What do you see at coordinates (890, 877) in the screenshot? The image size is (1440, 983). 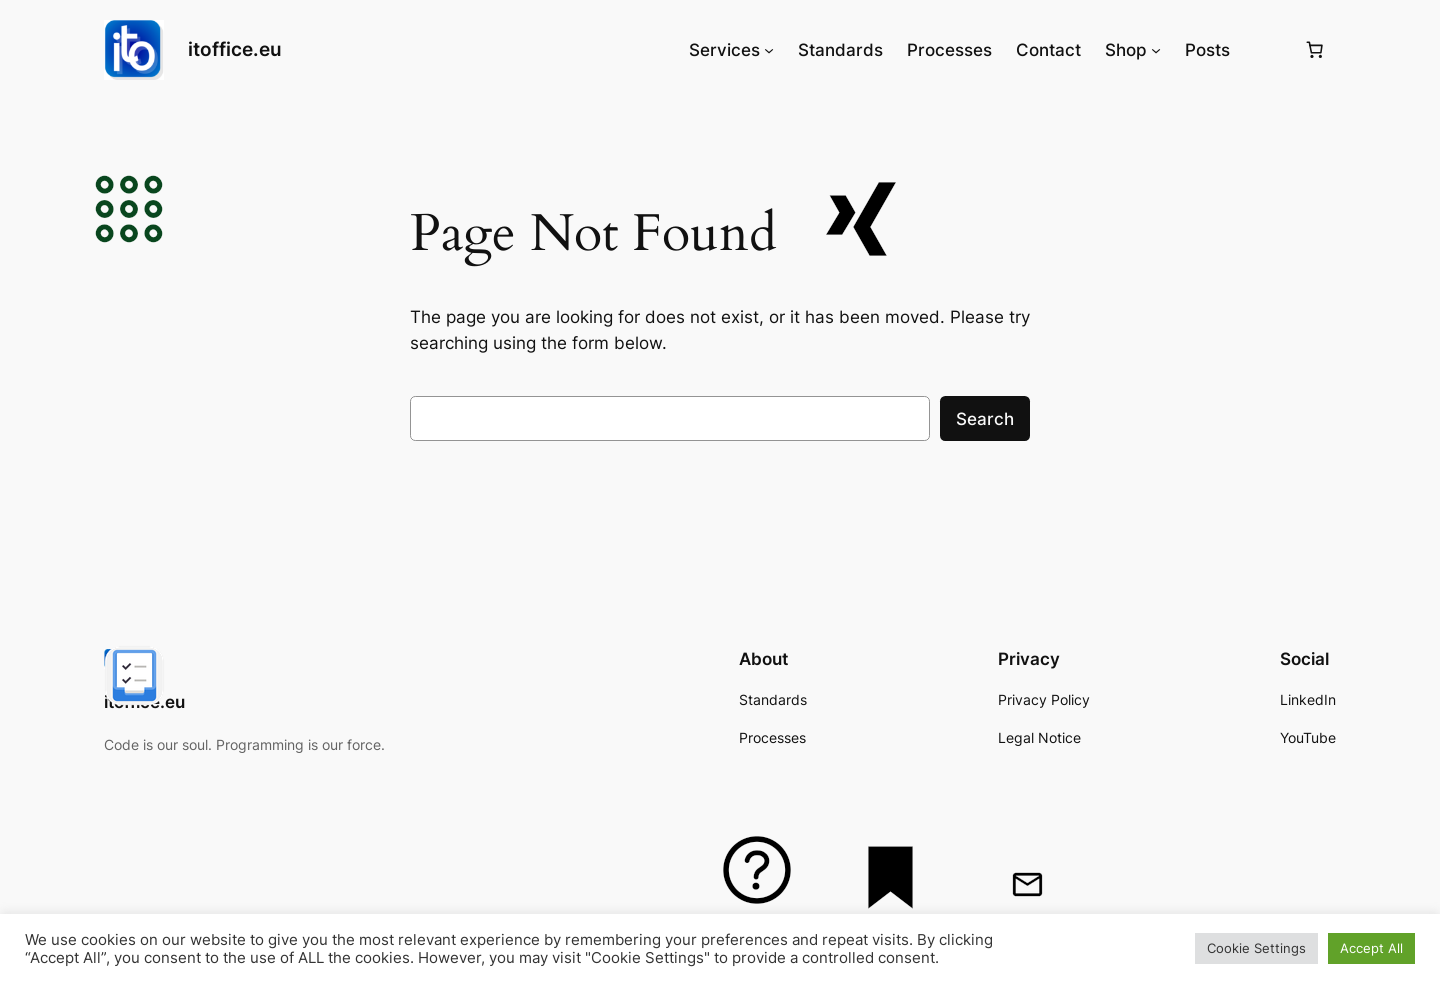 I see `save this item for later` at bounding box center [890, 877].